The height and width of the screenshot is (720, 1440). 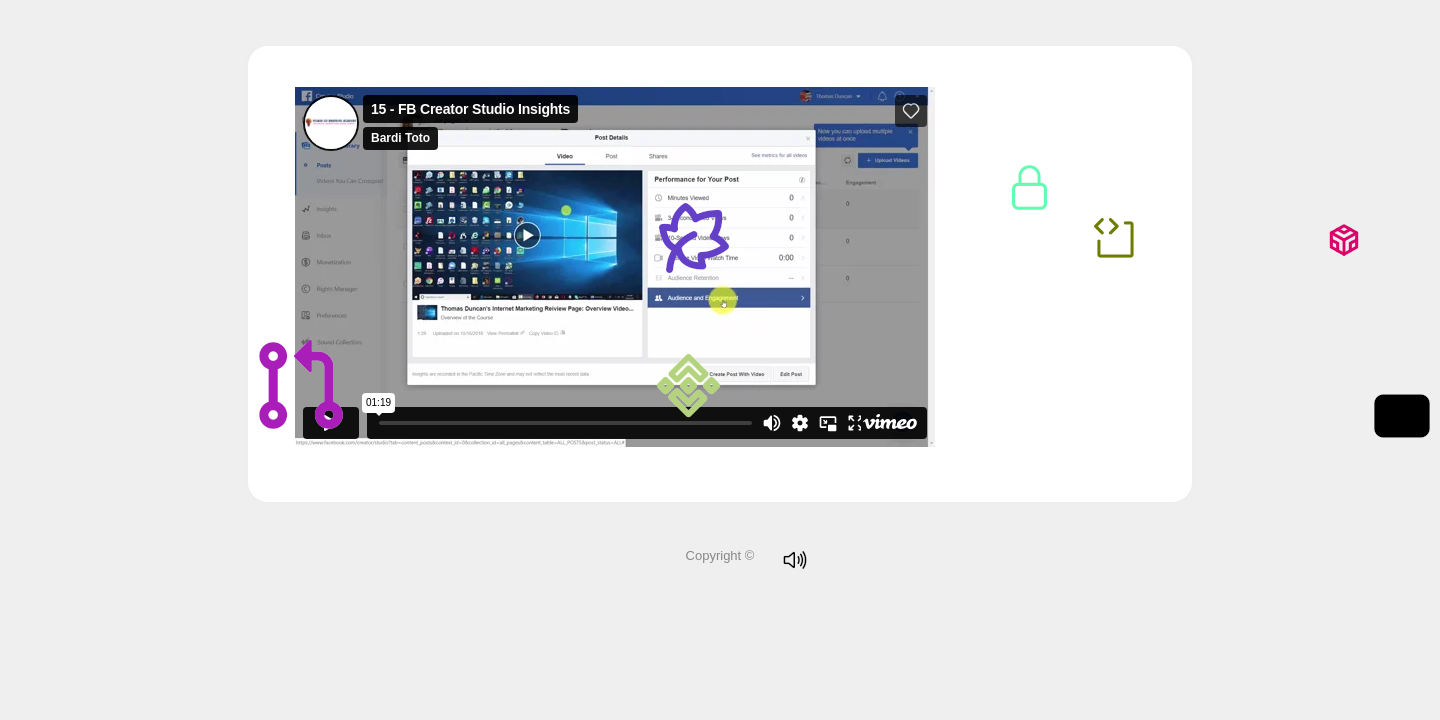 I want to click on set image crop to 7:5 aspect ratio, so click(x=1402, y=416).